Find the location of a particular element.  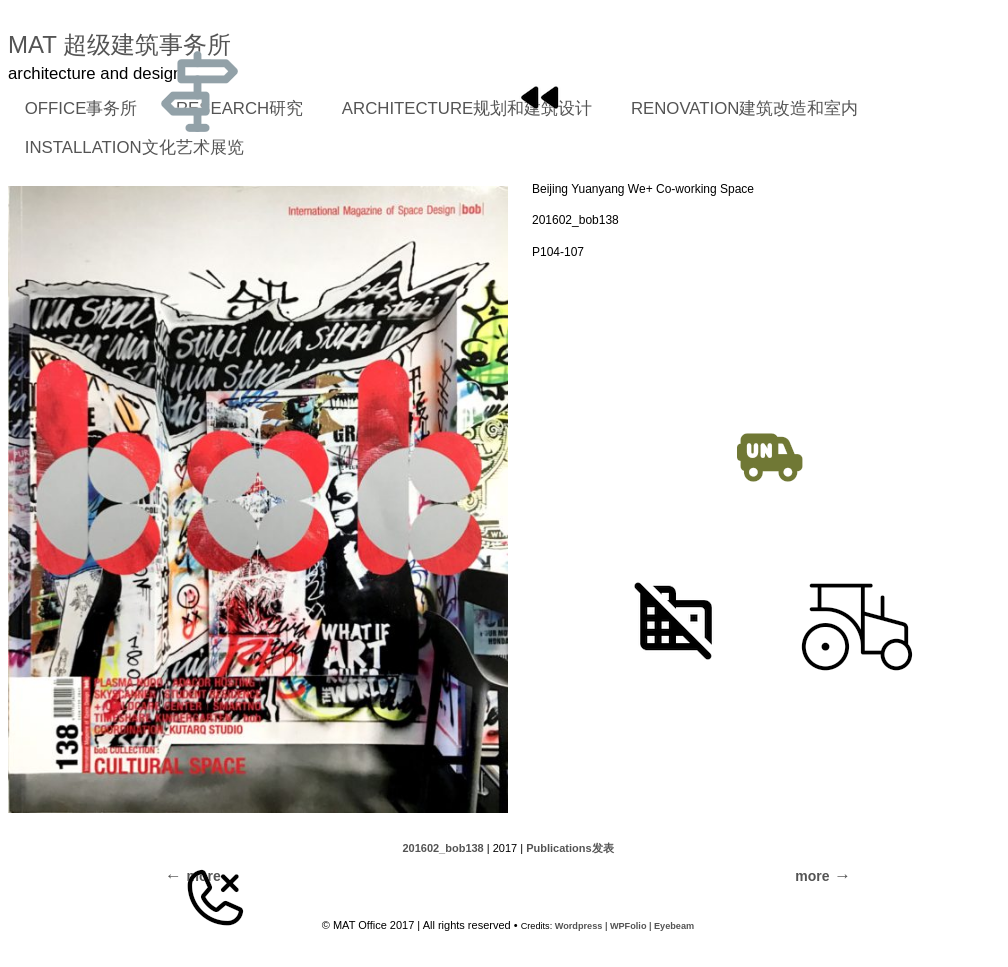

indicates united nations humanitarian aid delivery is located at coordinates (771, 457).